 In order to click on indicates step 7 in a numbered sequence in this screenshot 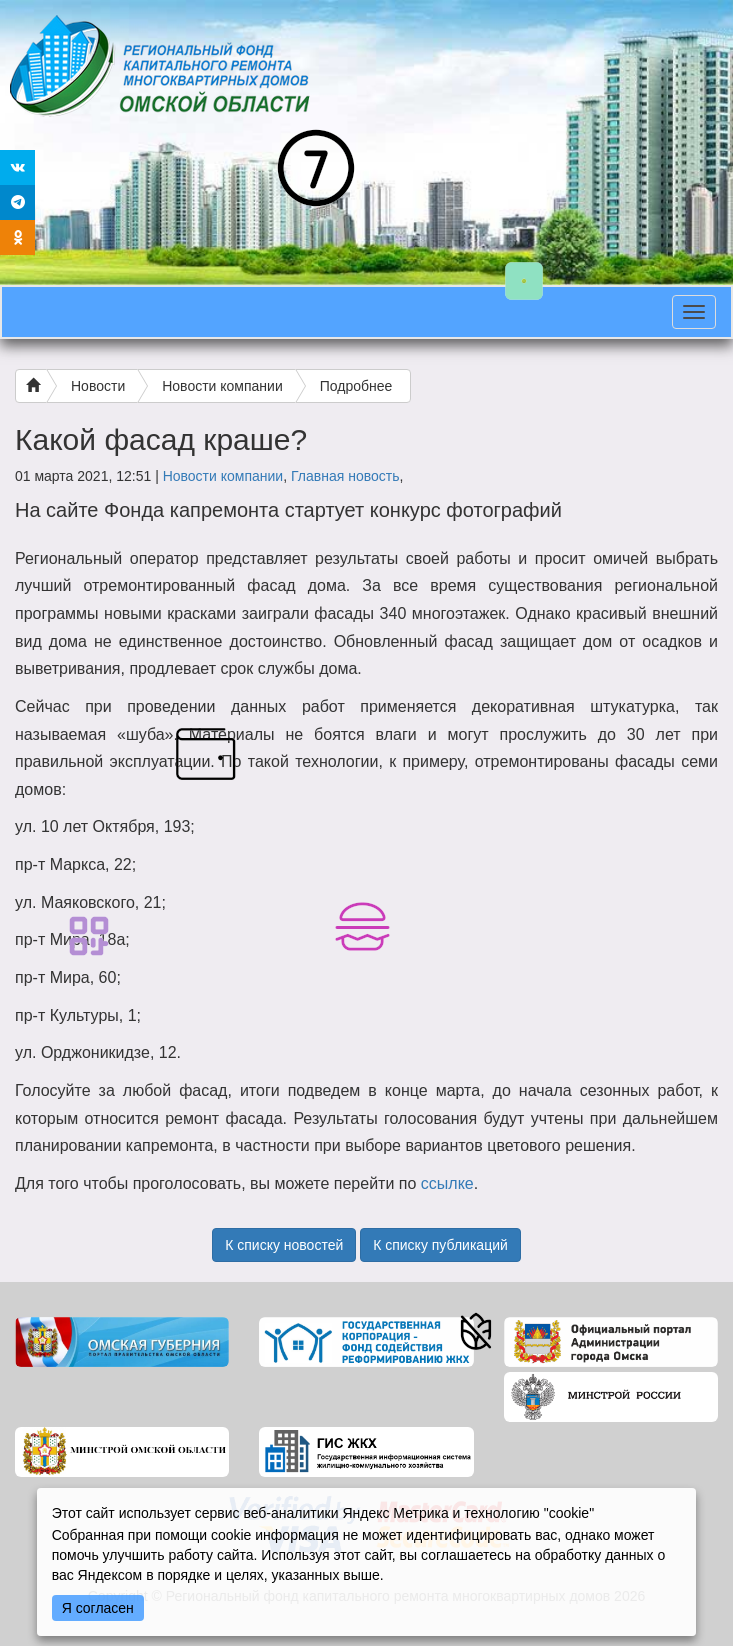, I will do `click(316, 168)`.